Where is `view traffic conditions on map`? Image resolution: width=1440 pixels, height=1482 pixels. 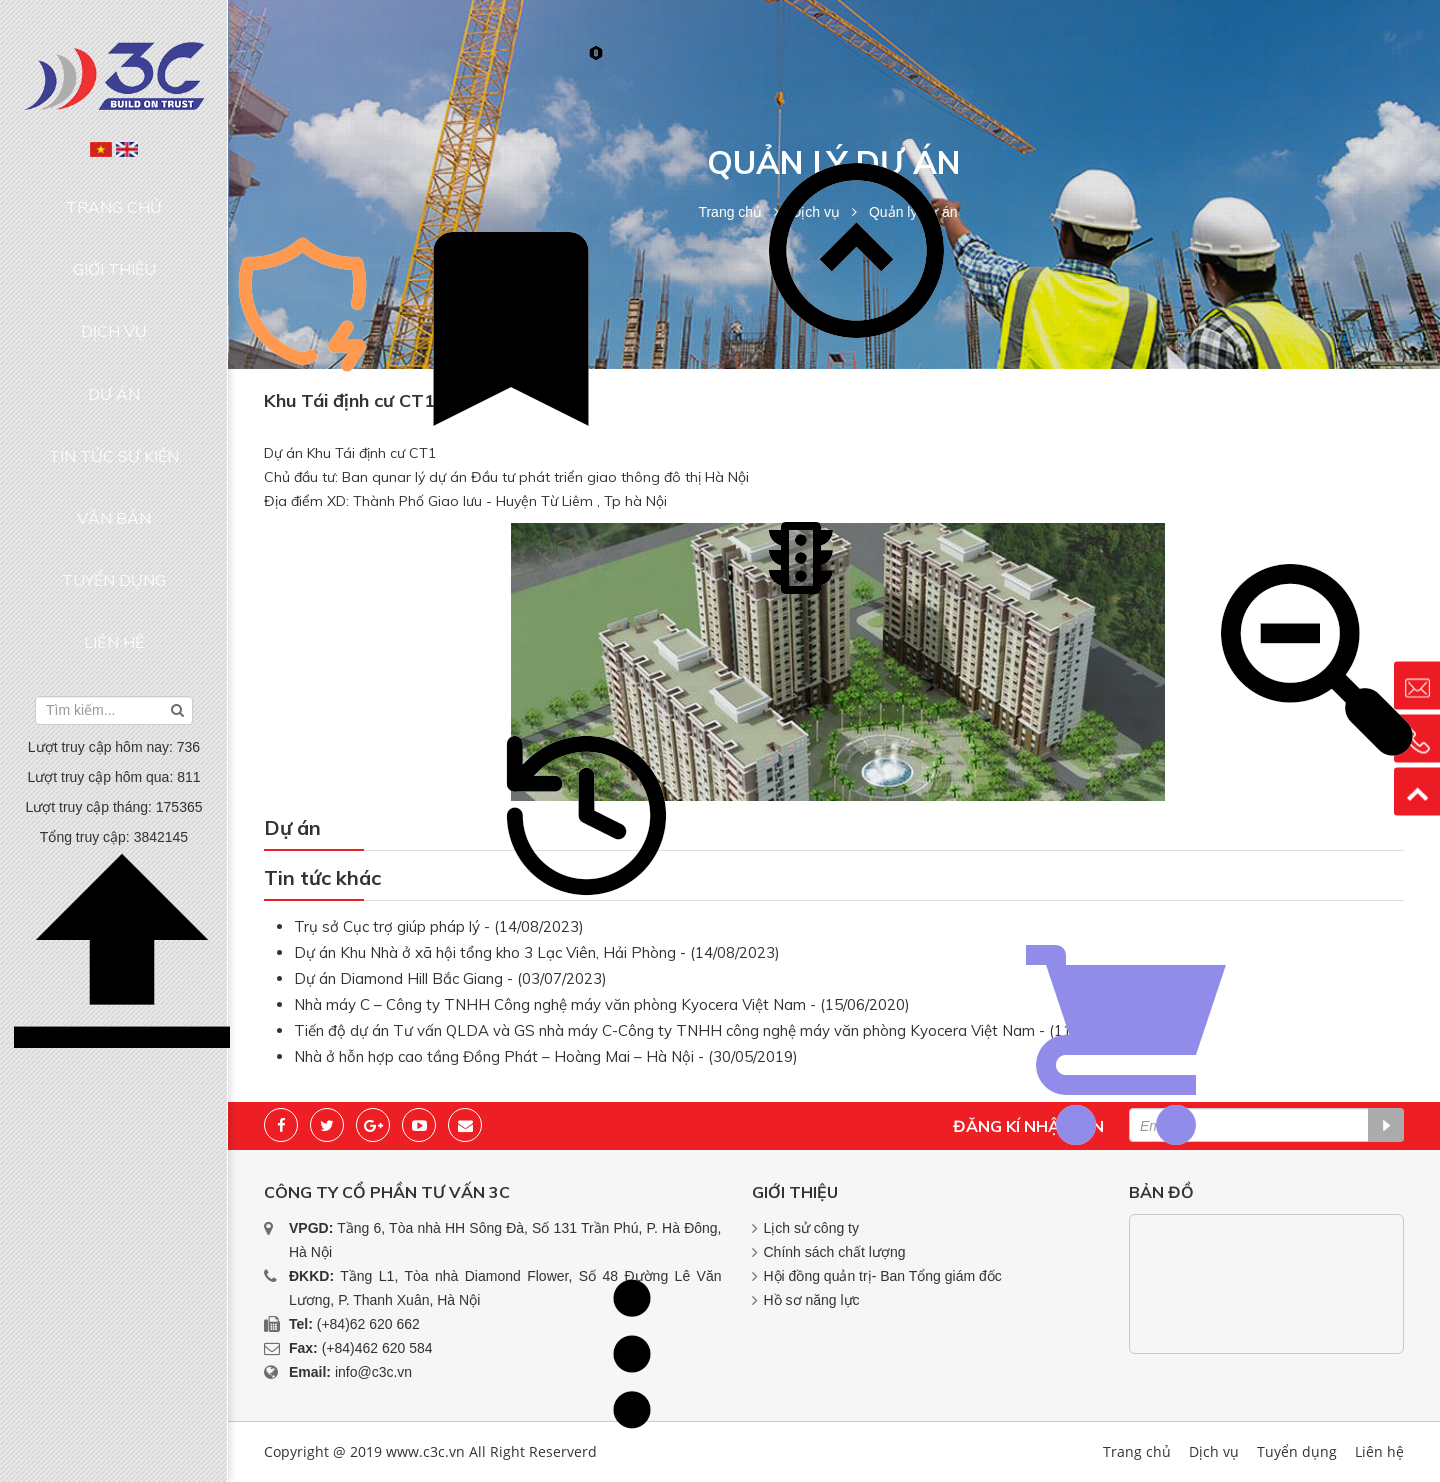 view traffic conditions on map is located at coordinates (801, 558).